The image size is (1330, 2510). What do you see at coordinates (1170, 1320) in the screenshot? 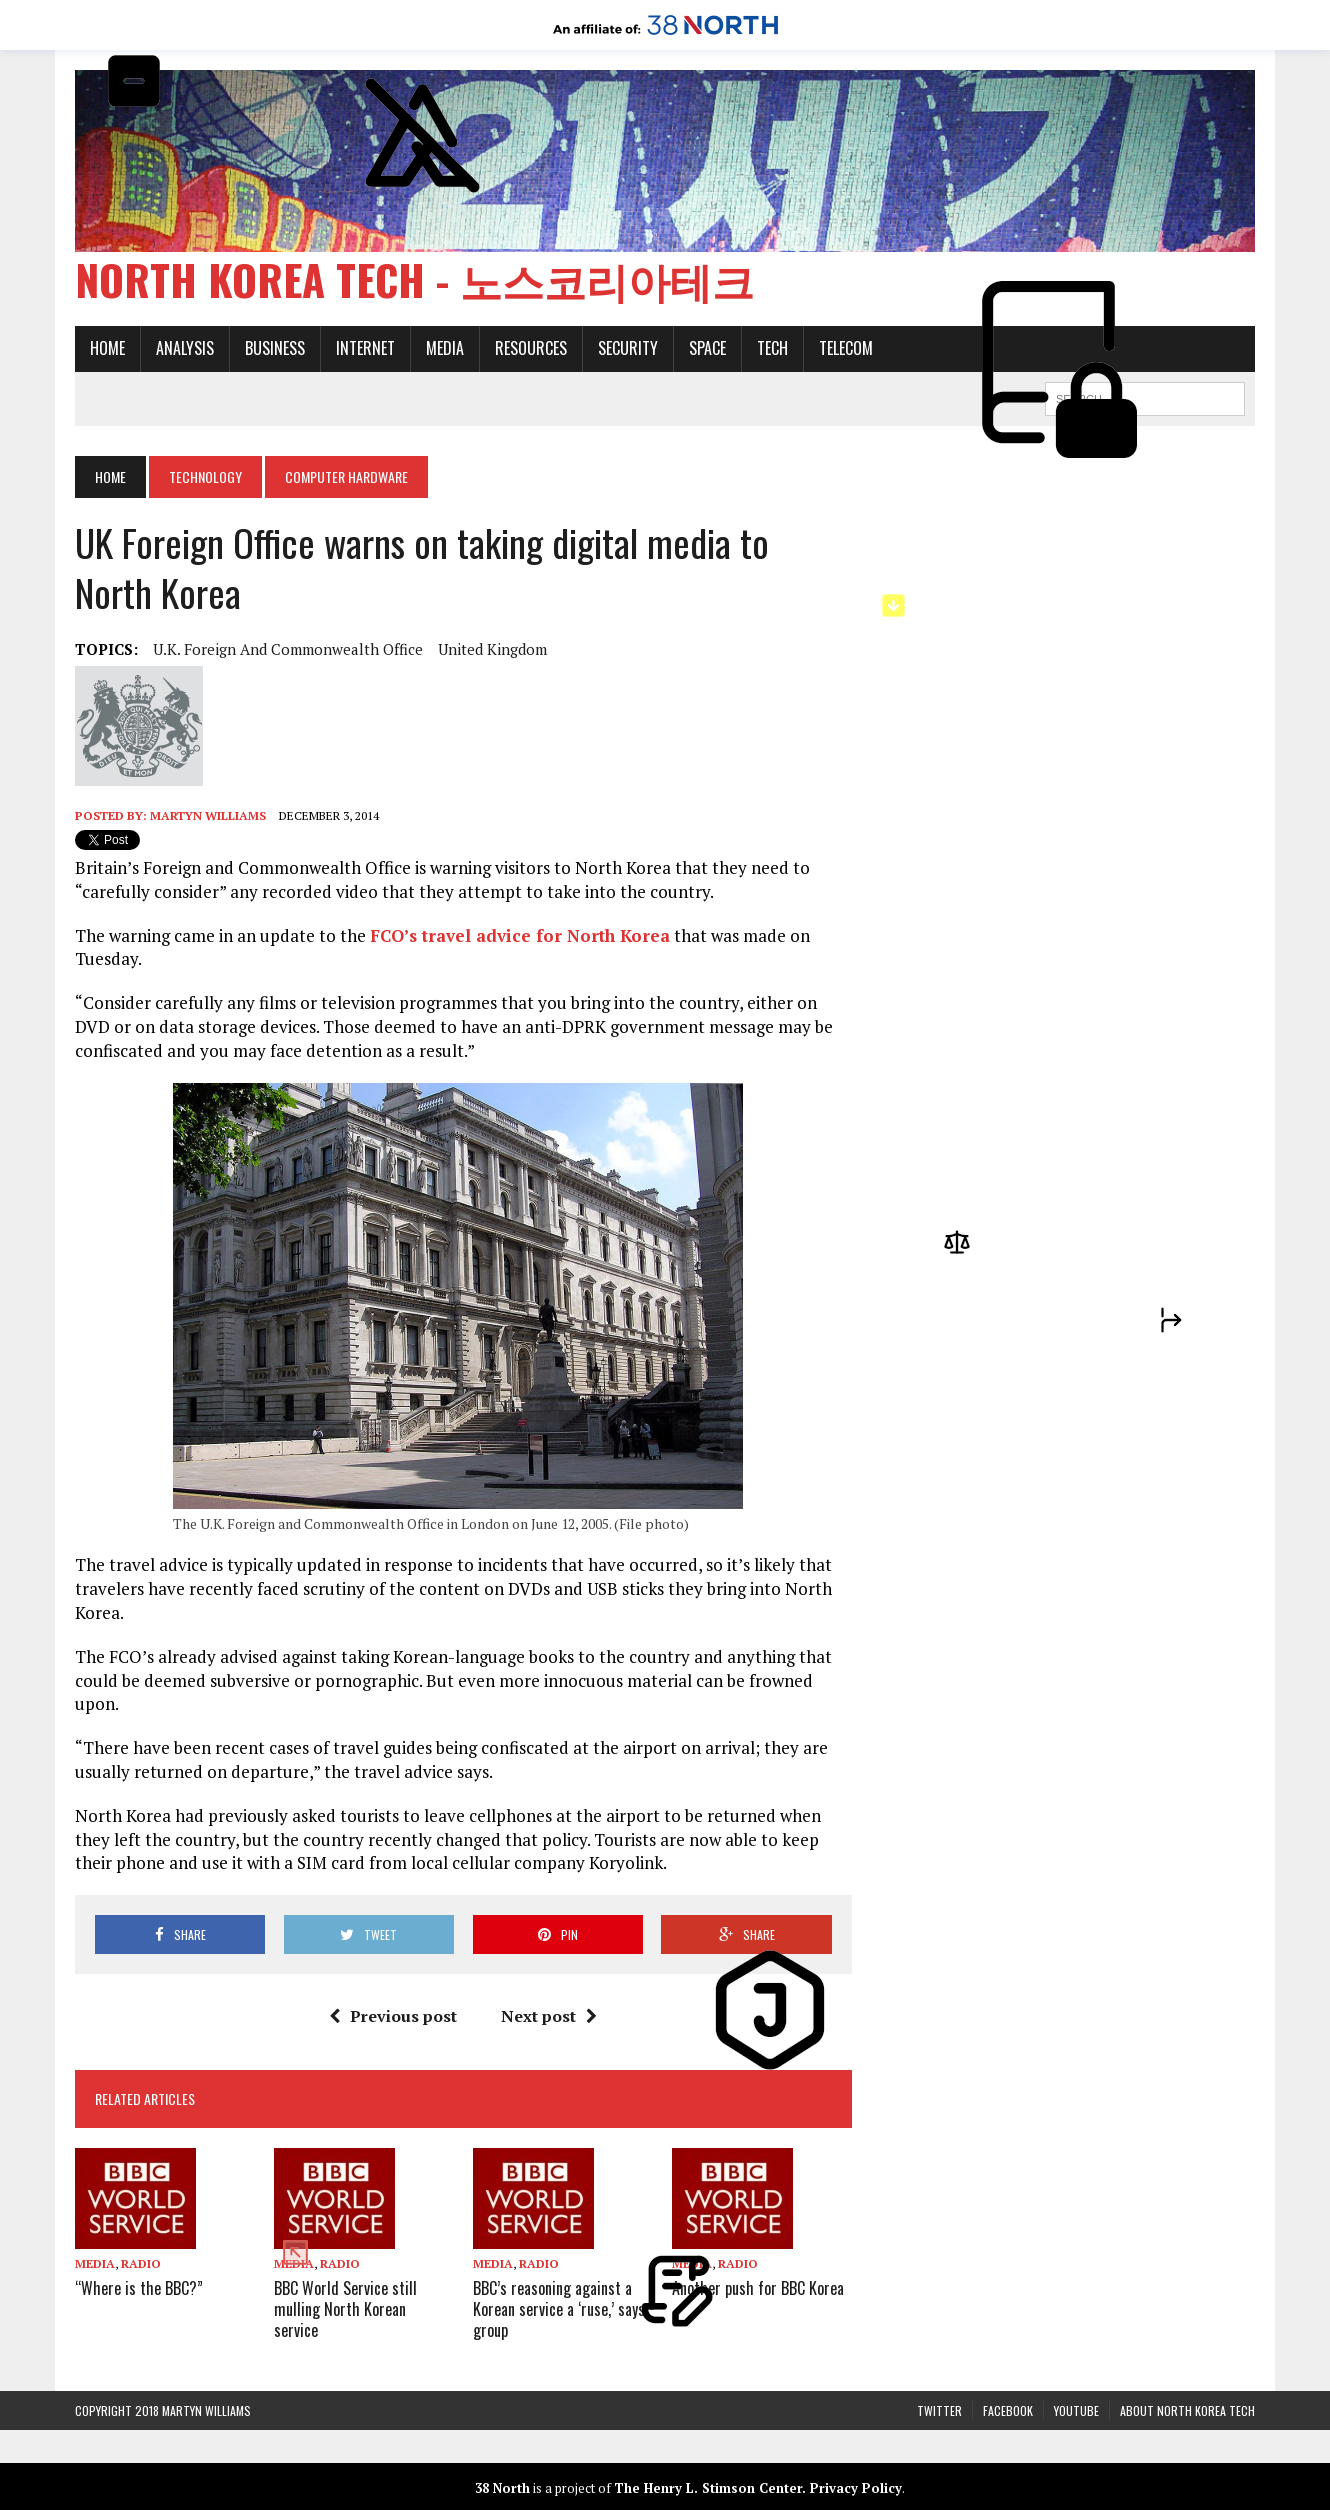
I see `take the next right turn` at bounding box center [1170, 1320].